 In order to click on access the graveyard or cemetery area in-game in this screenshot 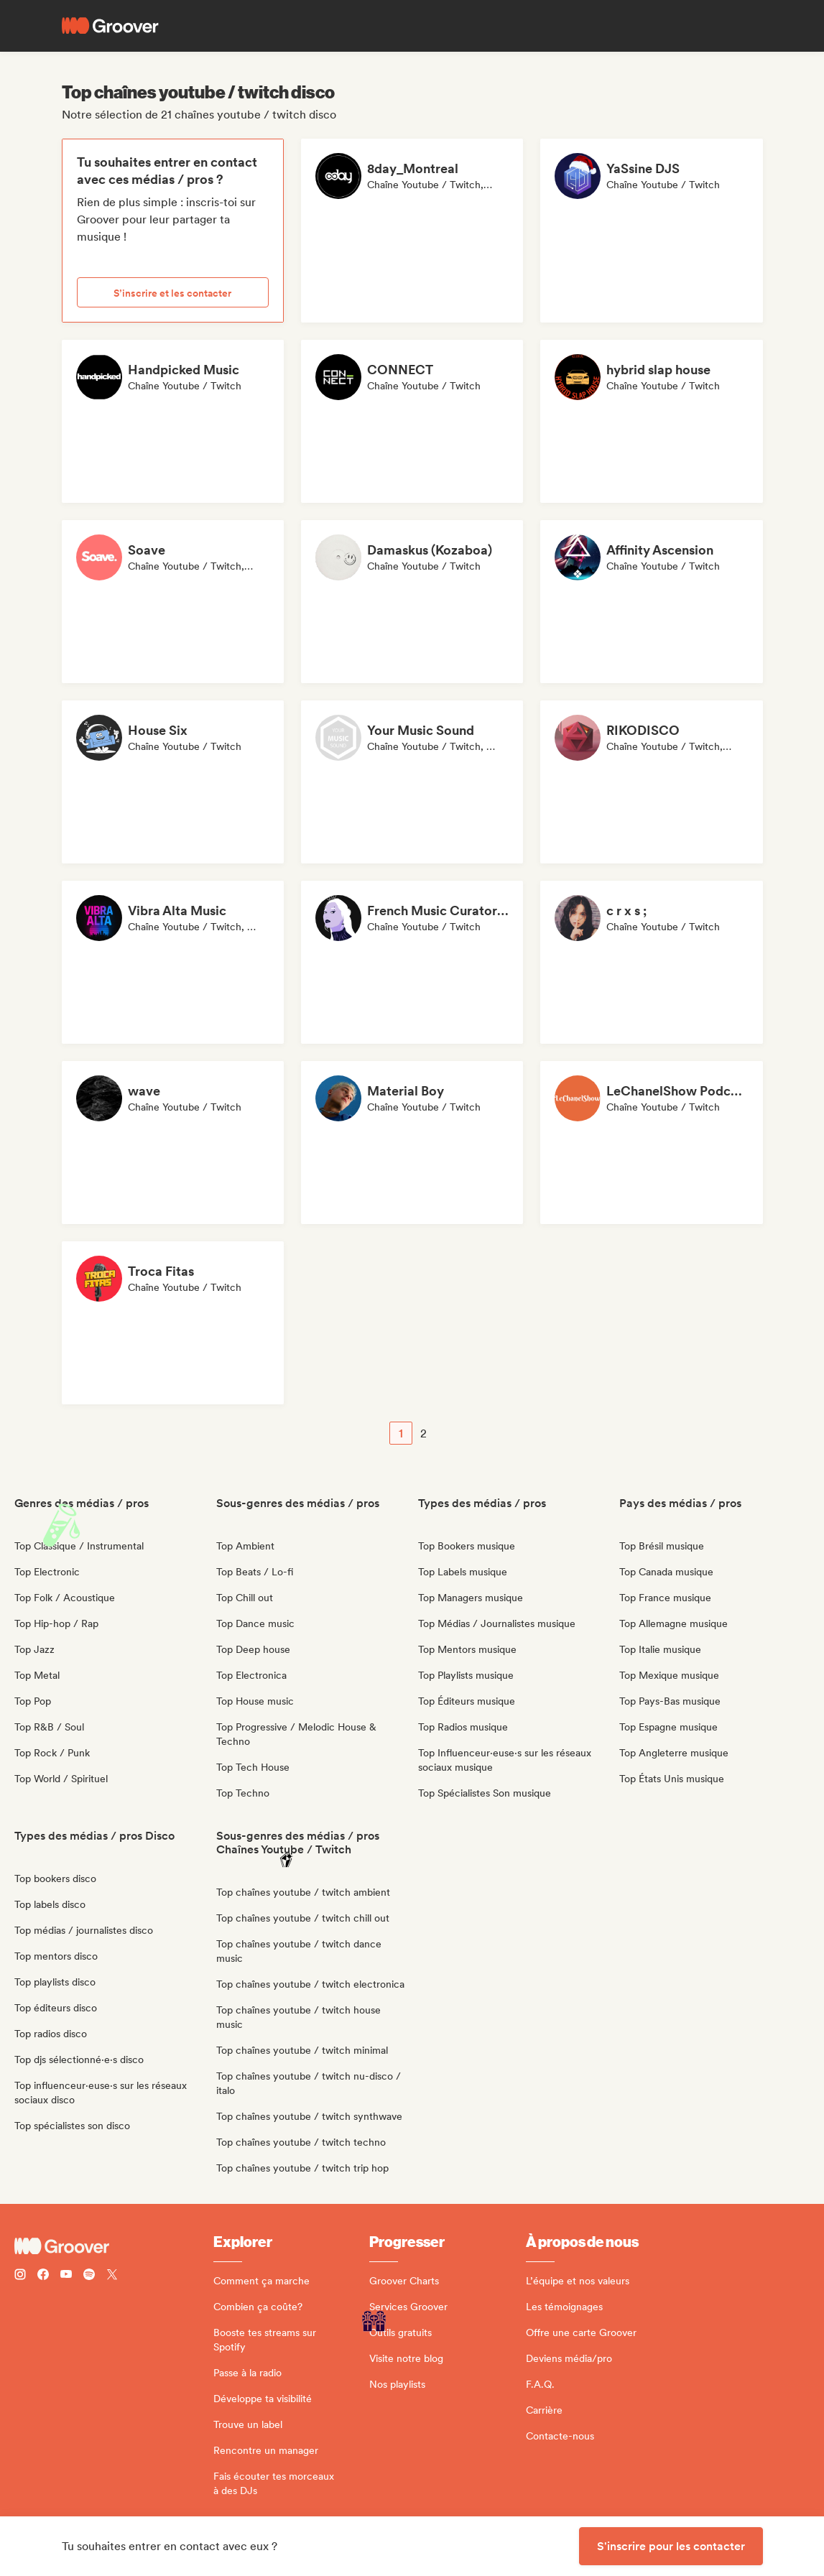, I will do `click(374, 2320)`.